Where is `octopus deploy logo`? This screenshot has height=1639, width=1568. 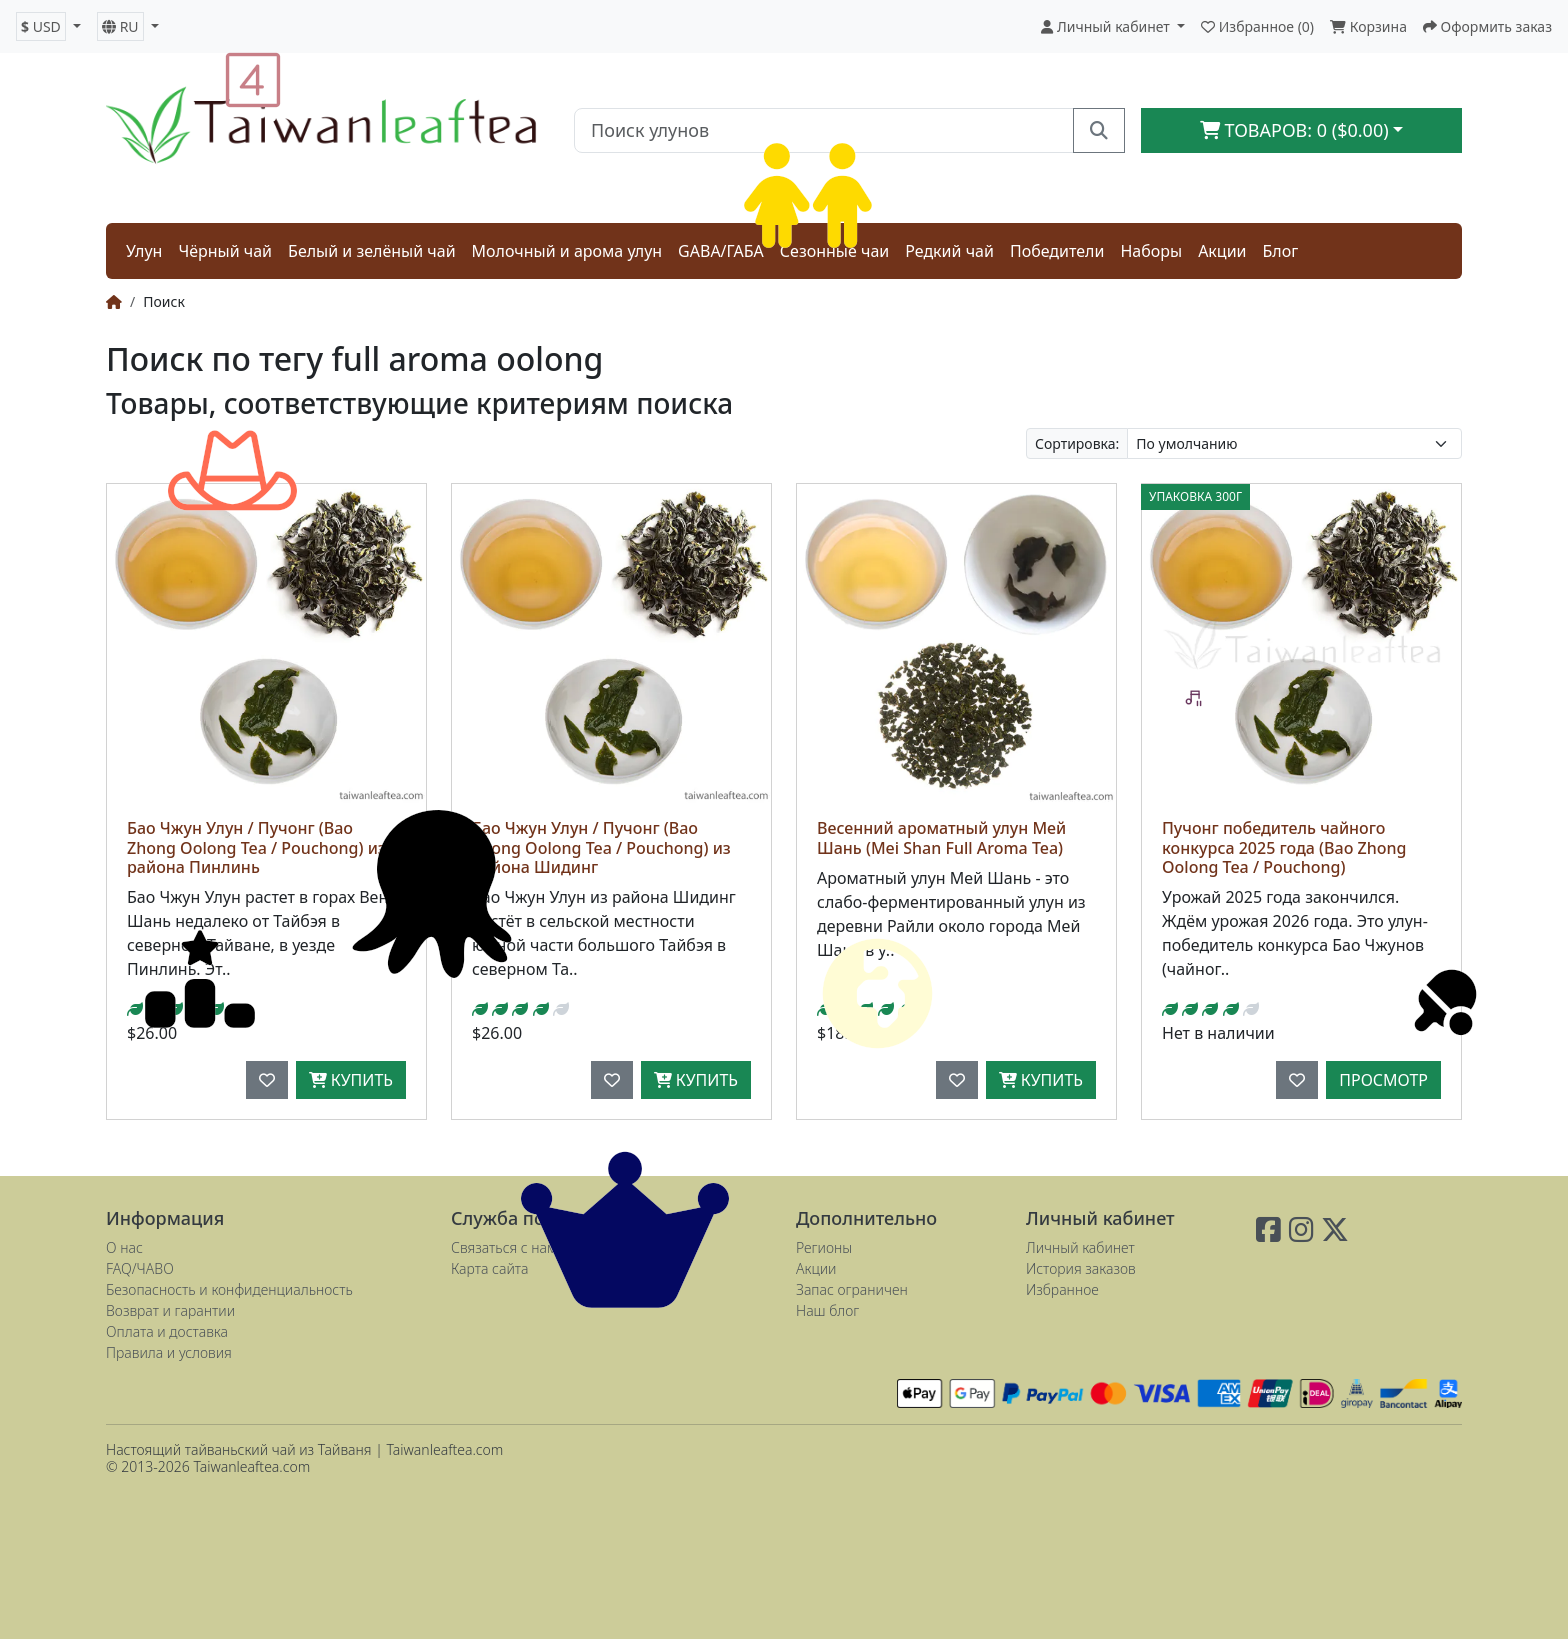 octopus deploy logo is located at coordinates (432, 894).